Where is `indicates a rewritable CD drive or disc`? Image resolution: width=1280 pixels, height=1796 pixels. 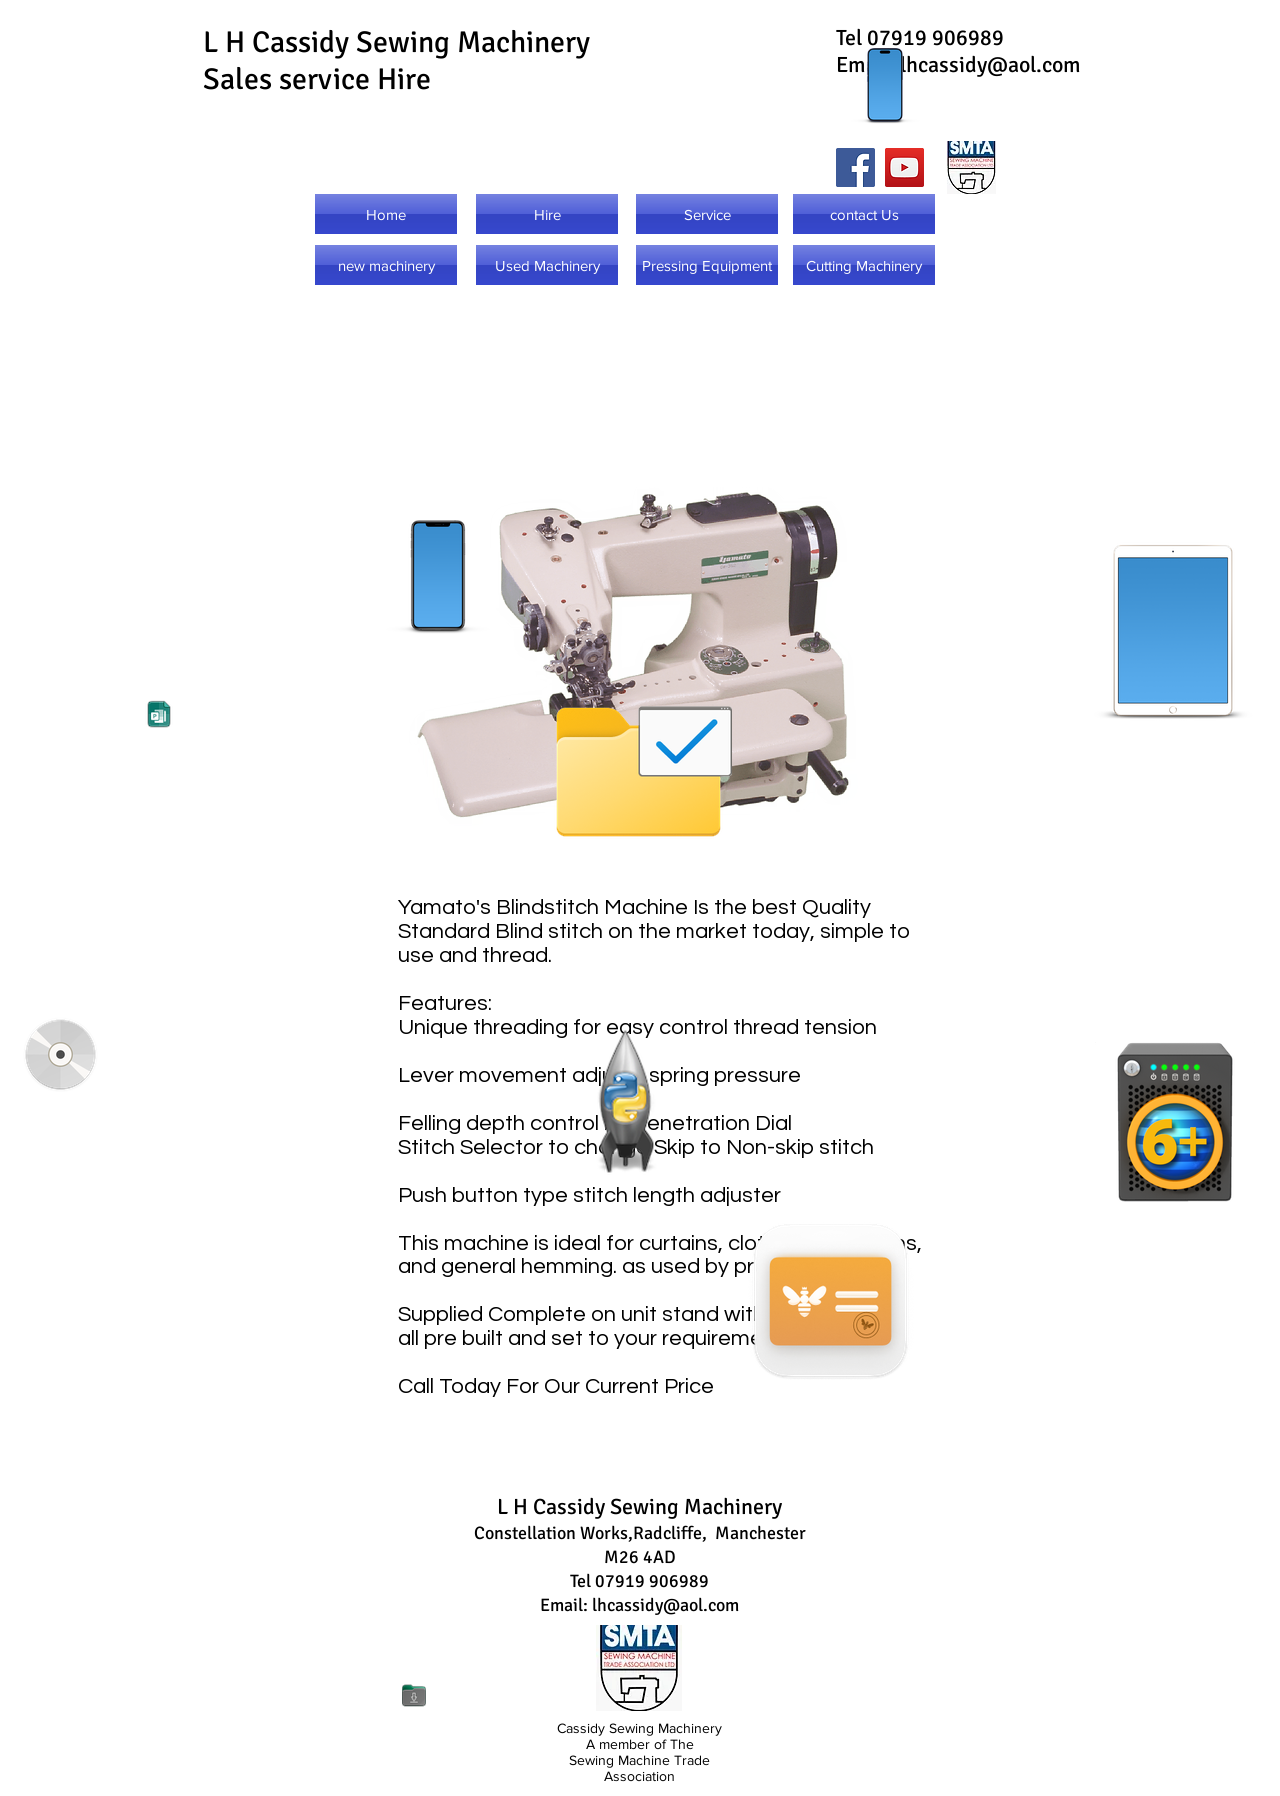
indicates a rewritable CD drive or disc is located at coordinates (60, 1054).